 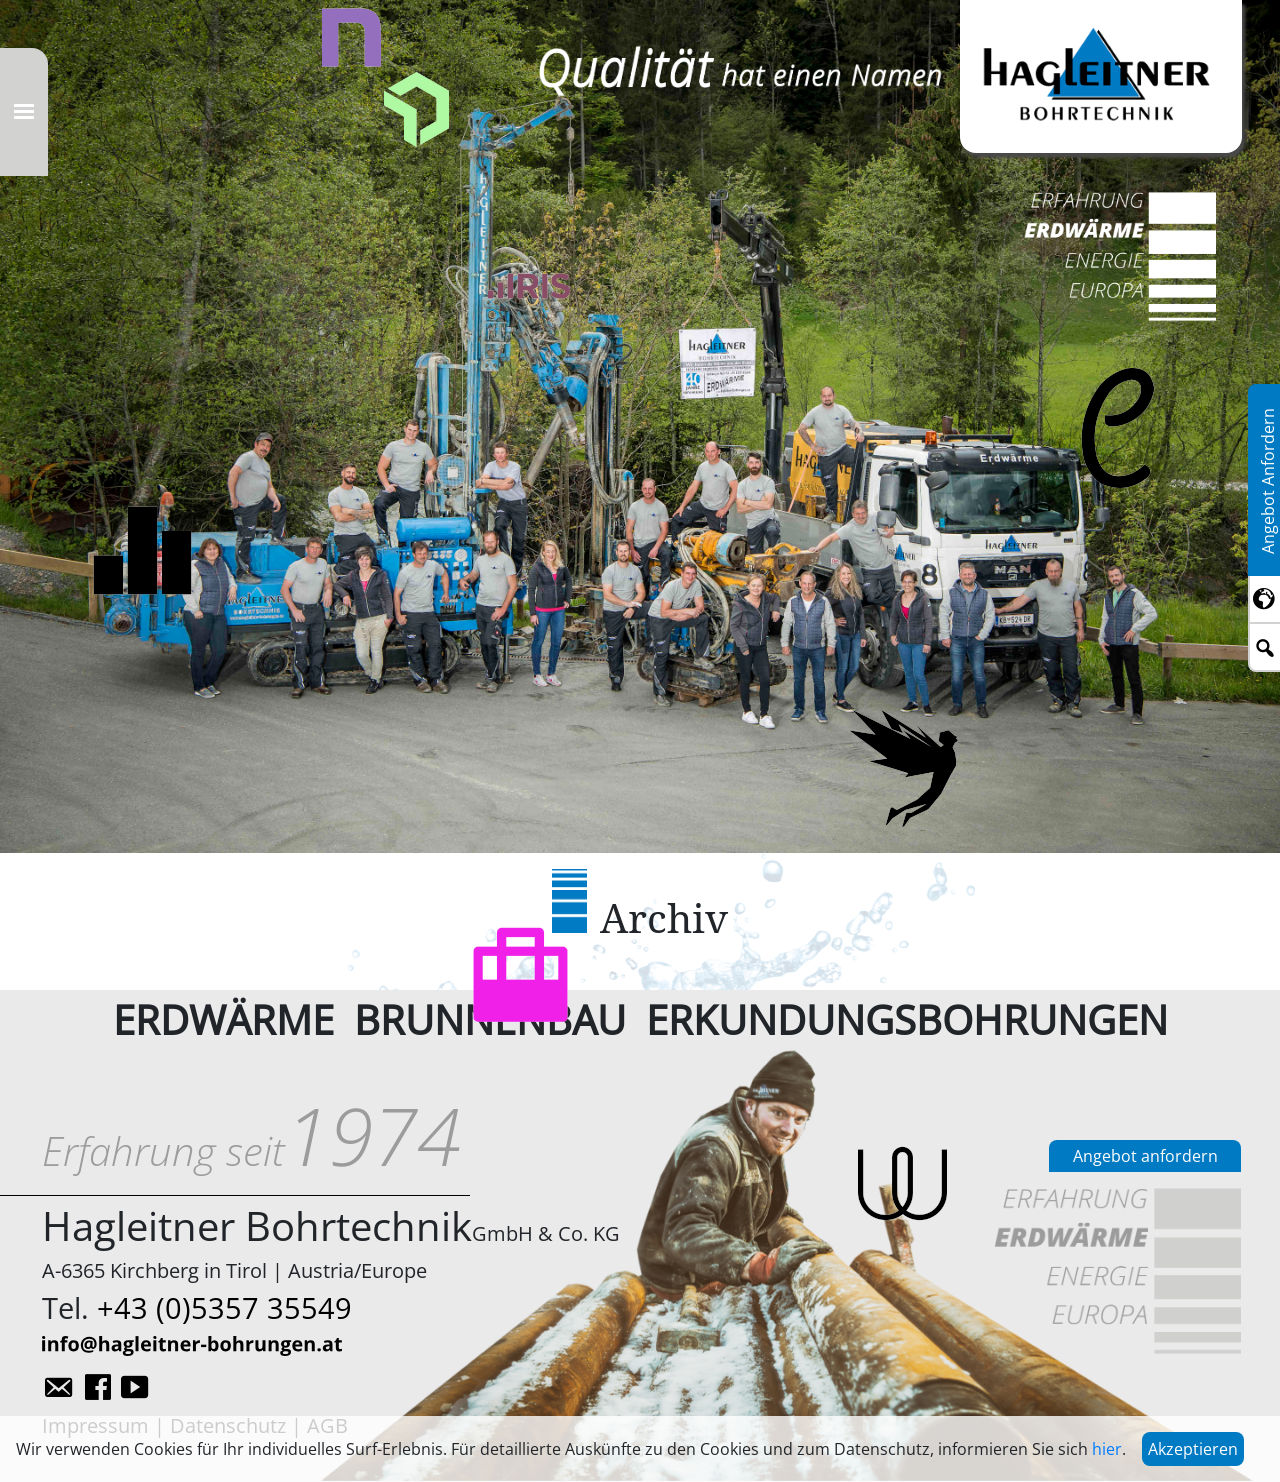 I want to click on open the Note app, so click(x=351, y=37).